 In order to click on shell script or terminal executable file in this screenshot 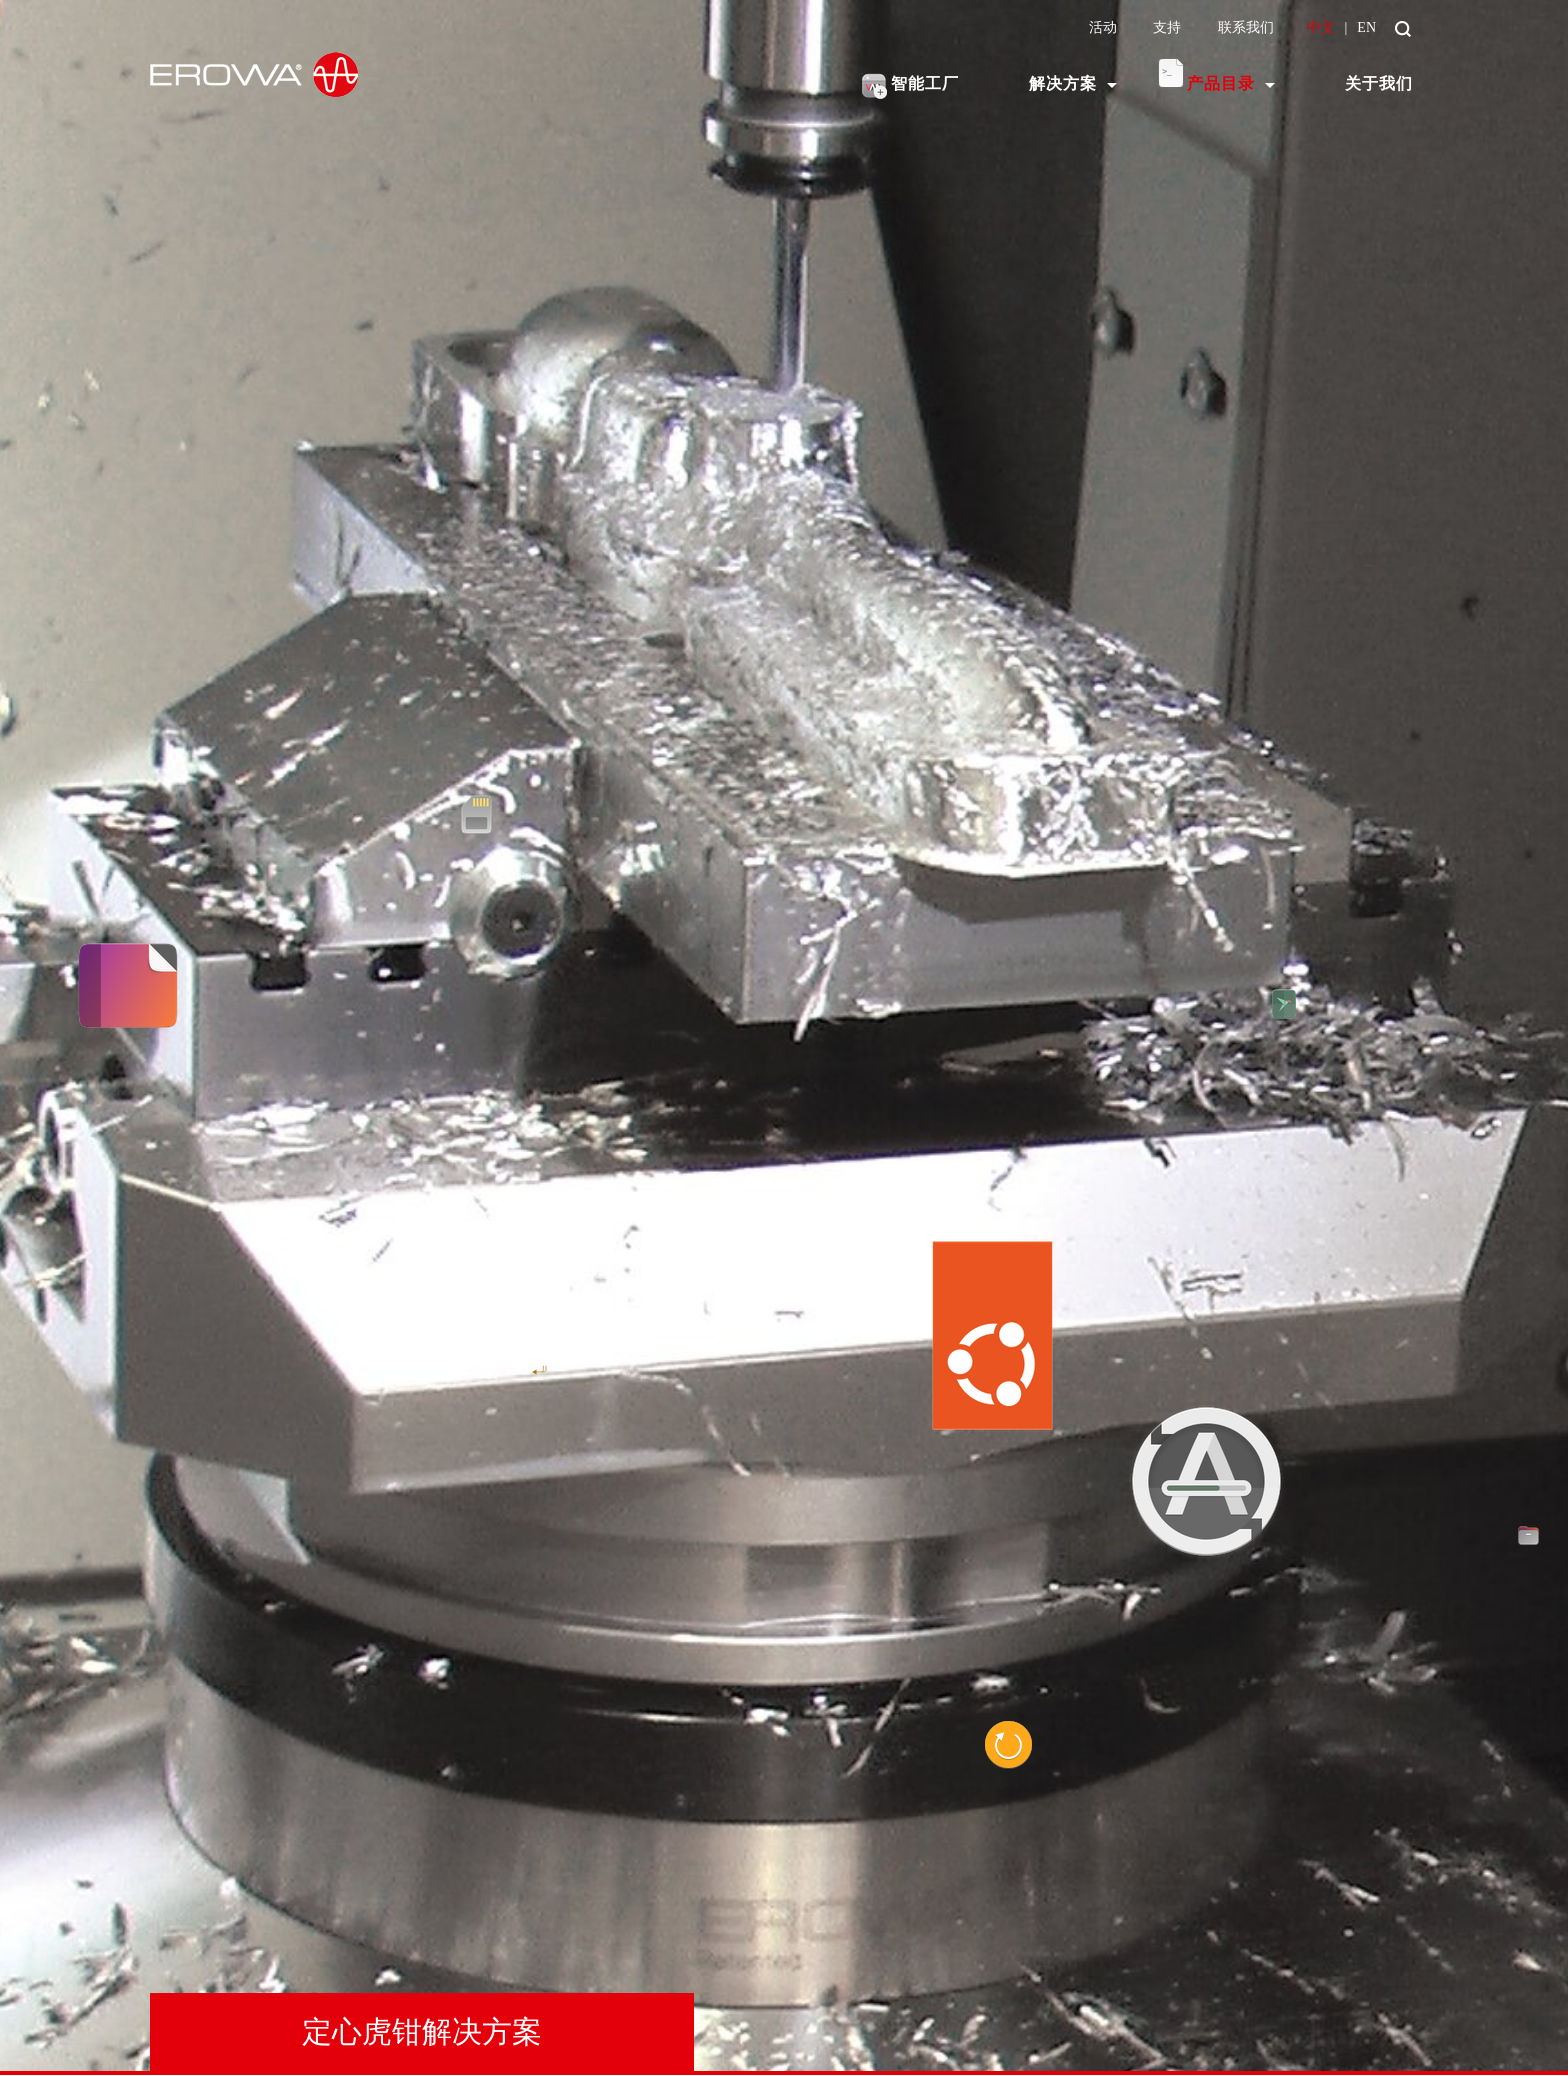, I will do `click(1171, 73)`.